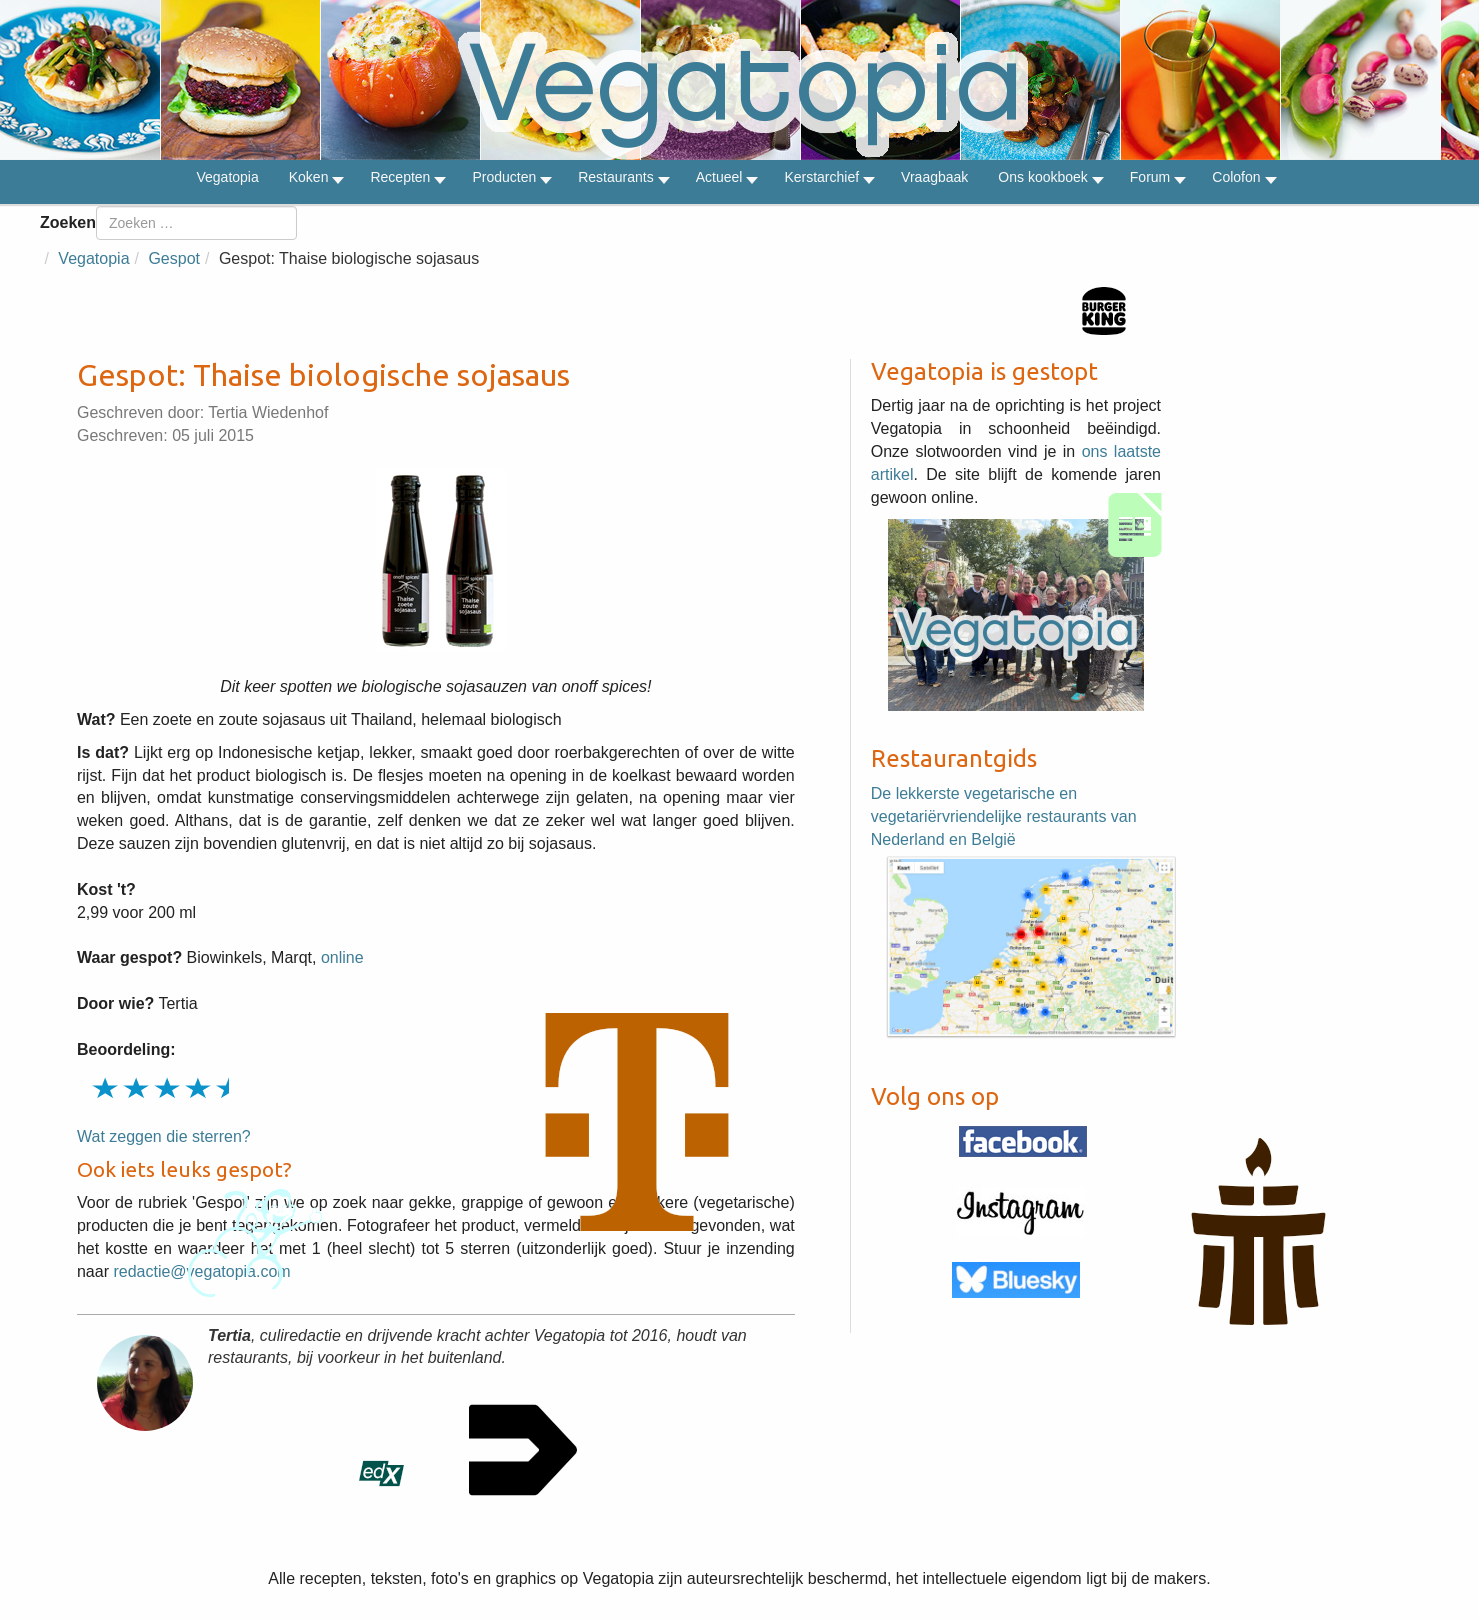  I want to click on apache cloudstack logo, so click(255, 1243).